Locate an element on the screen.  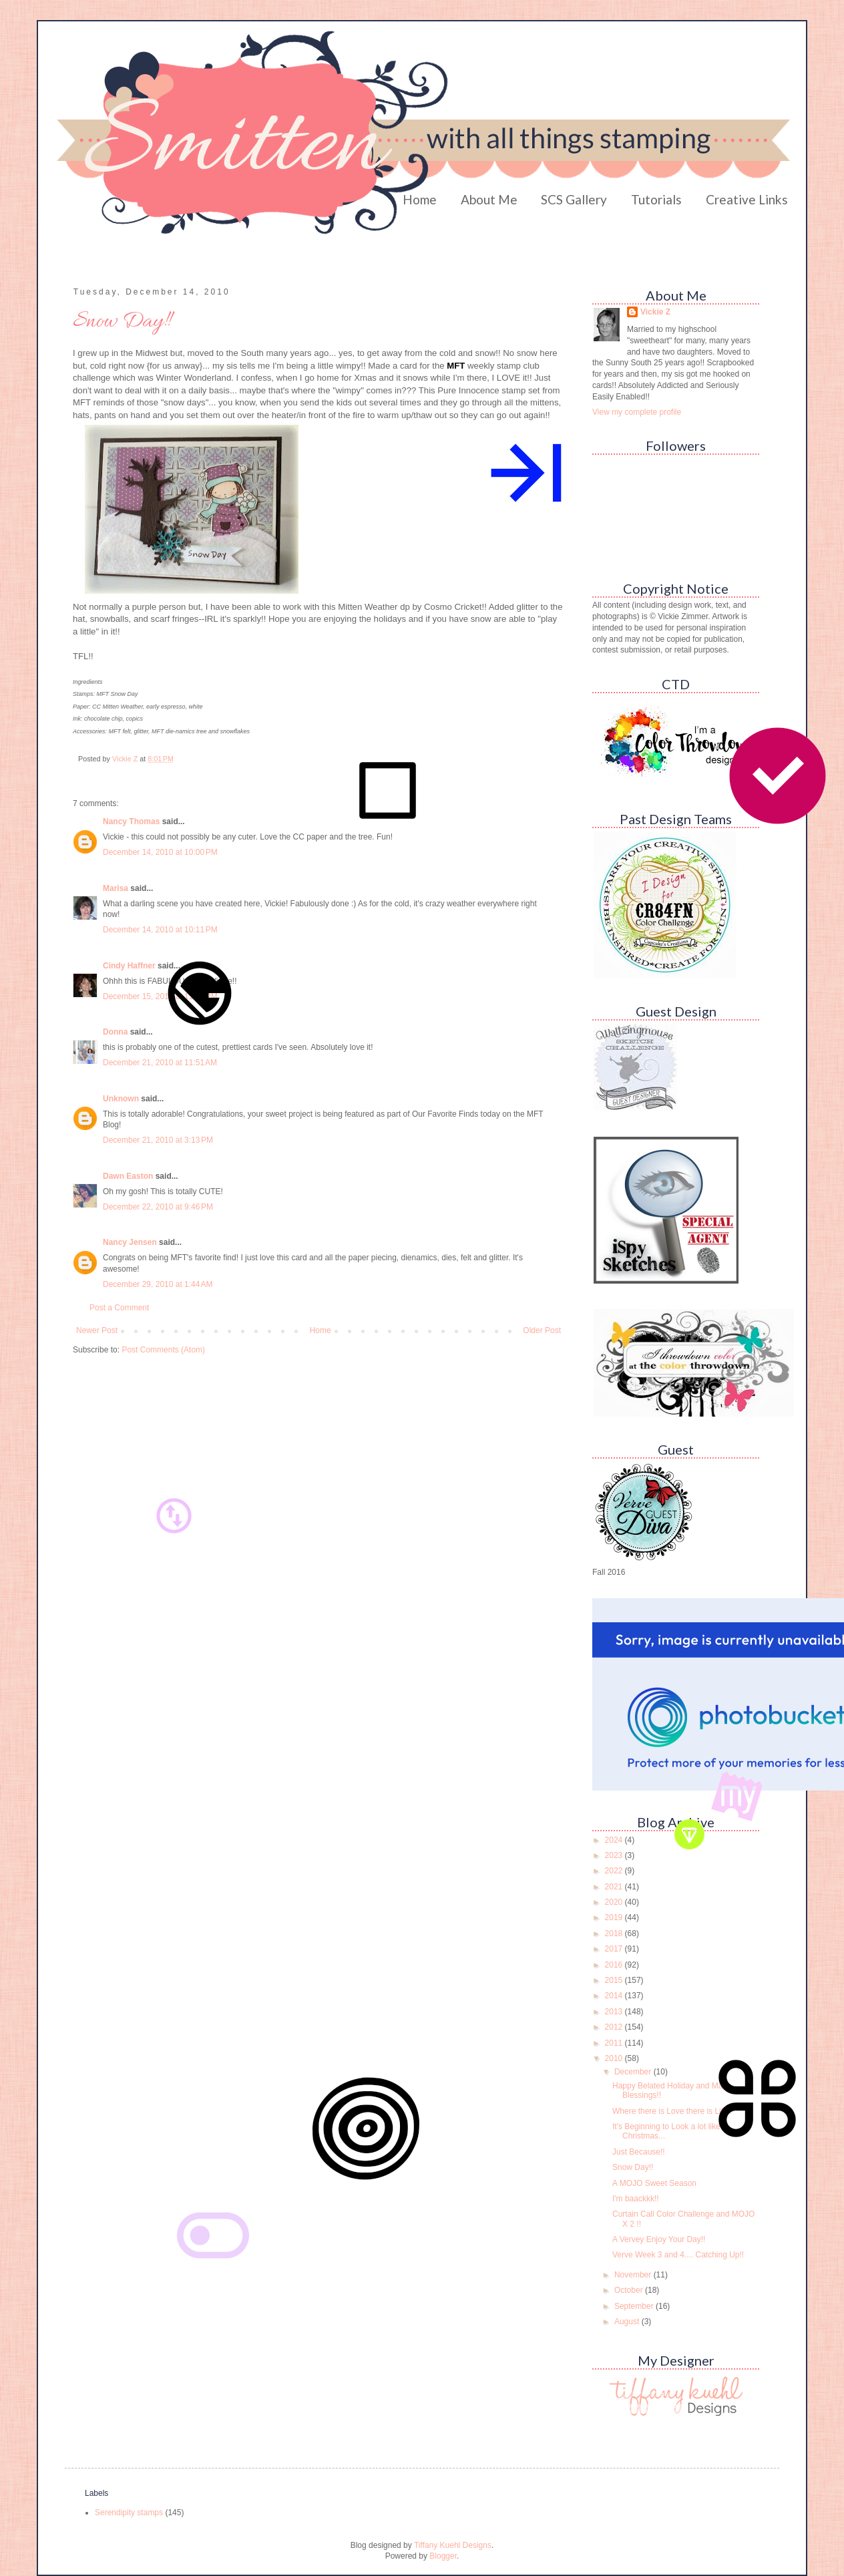
optuna hyperparameter optimization framework logo is located at coordinates (366, 2129).